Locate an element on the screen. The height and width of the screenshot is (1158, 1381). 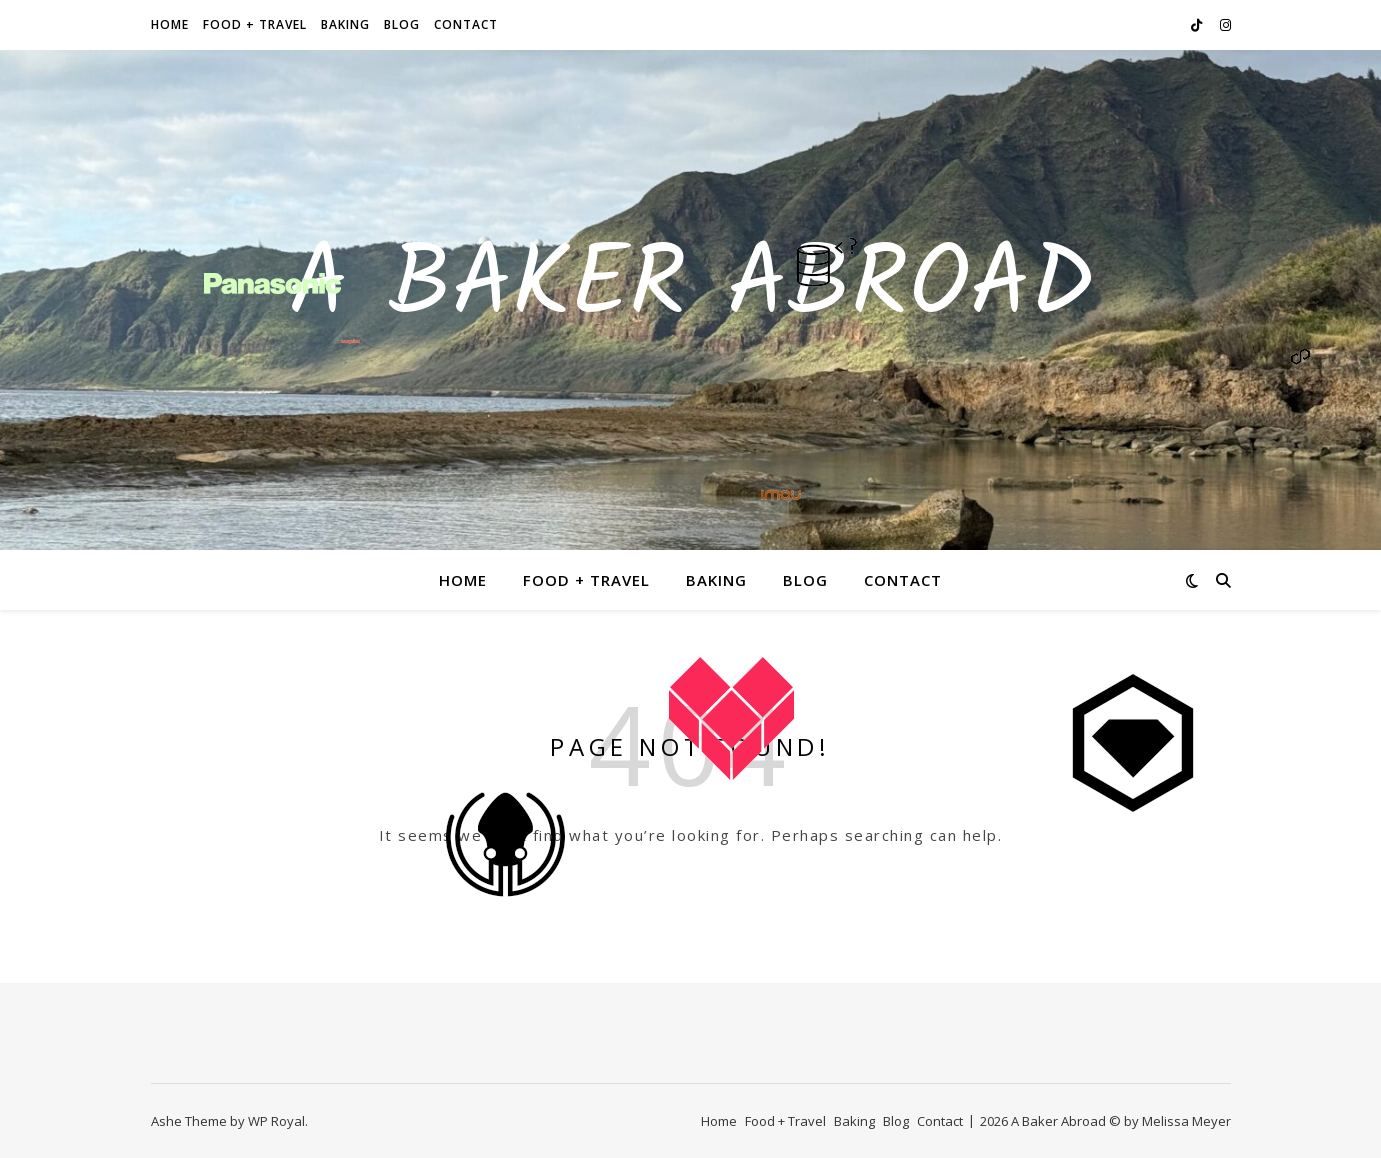
easyJet airline app or website is located at coordinates (350, 341).